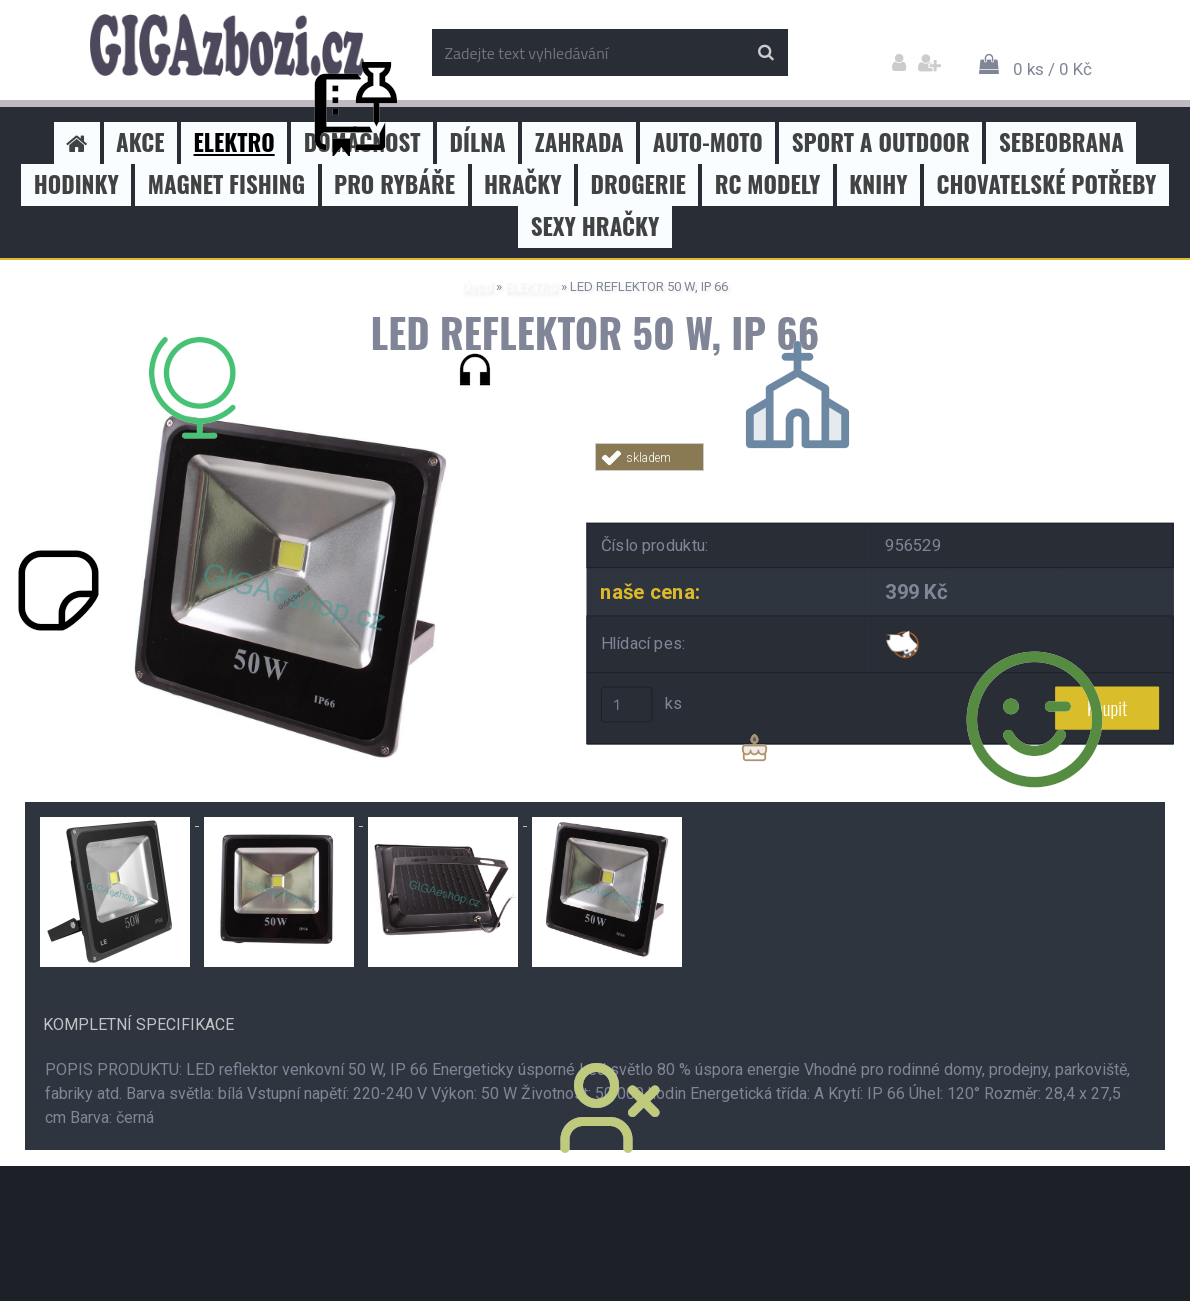 The height and width of the screenshot is (1301, 1190). I want to click on remove a user from your contacts, so click(610, 1108).